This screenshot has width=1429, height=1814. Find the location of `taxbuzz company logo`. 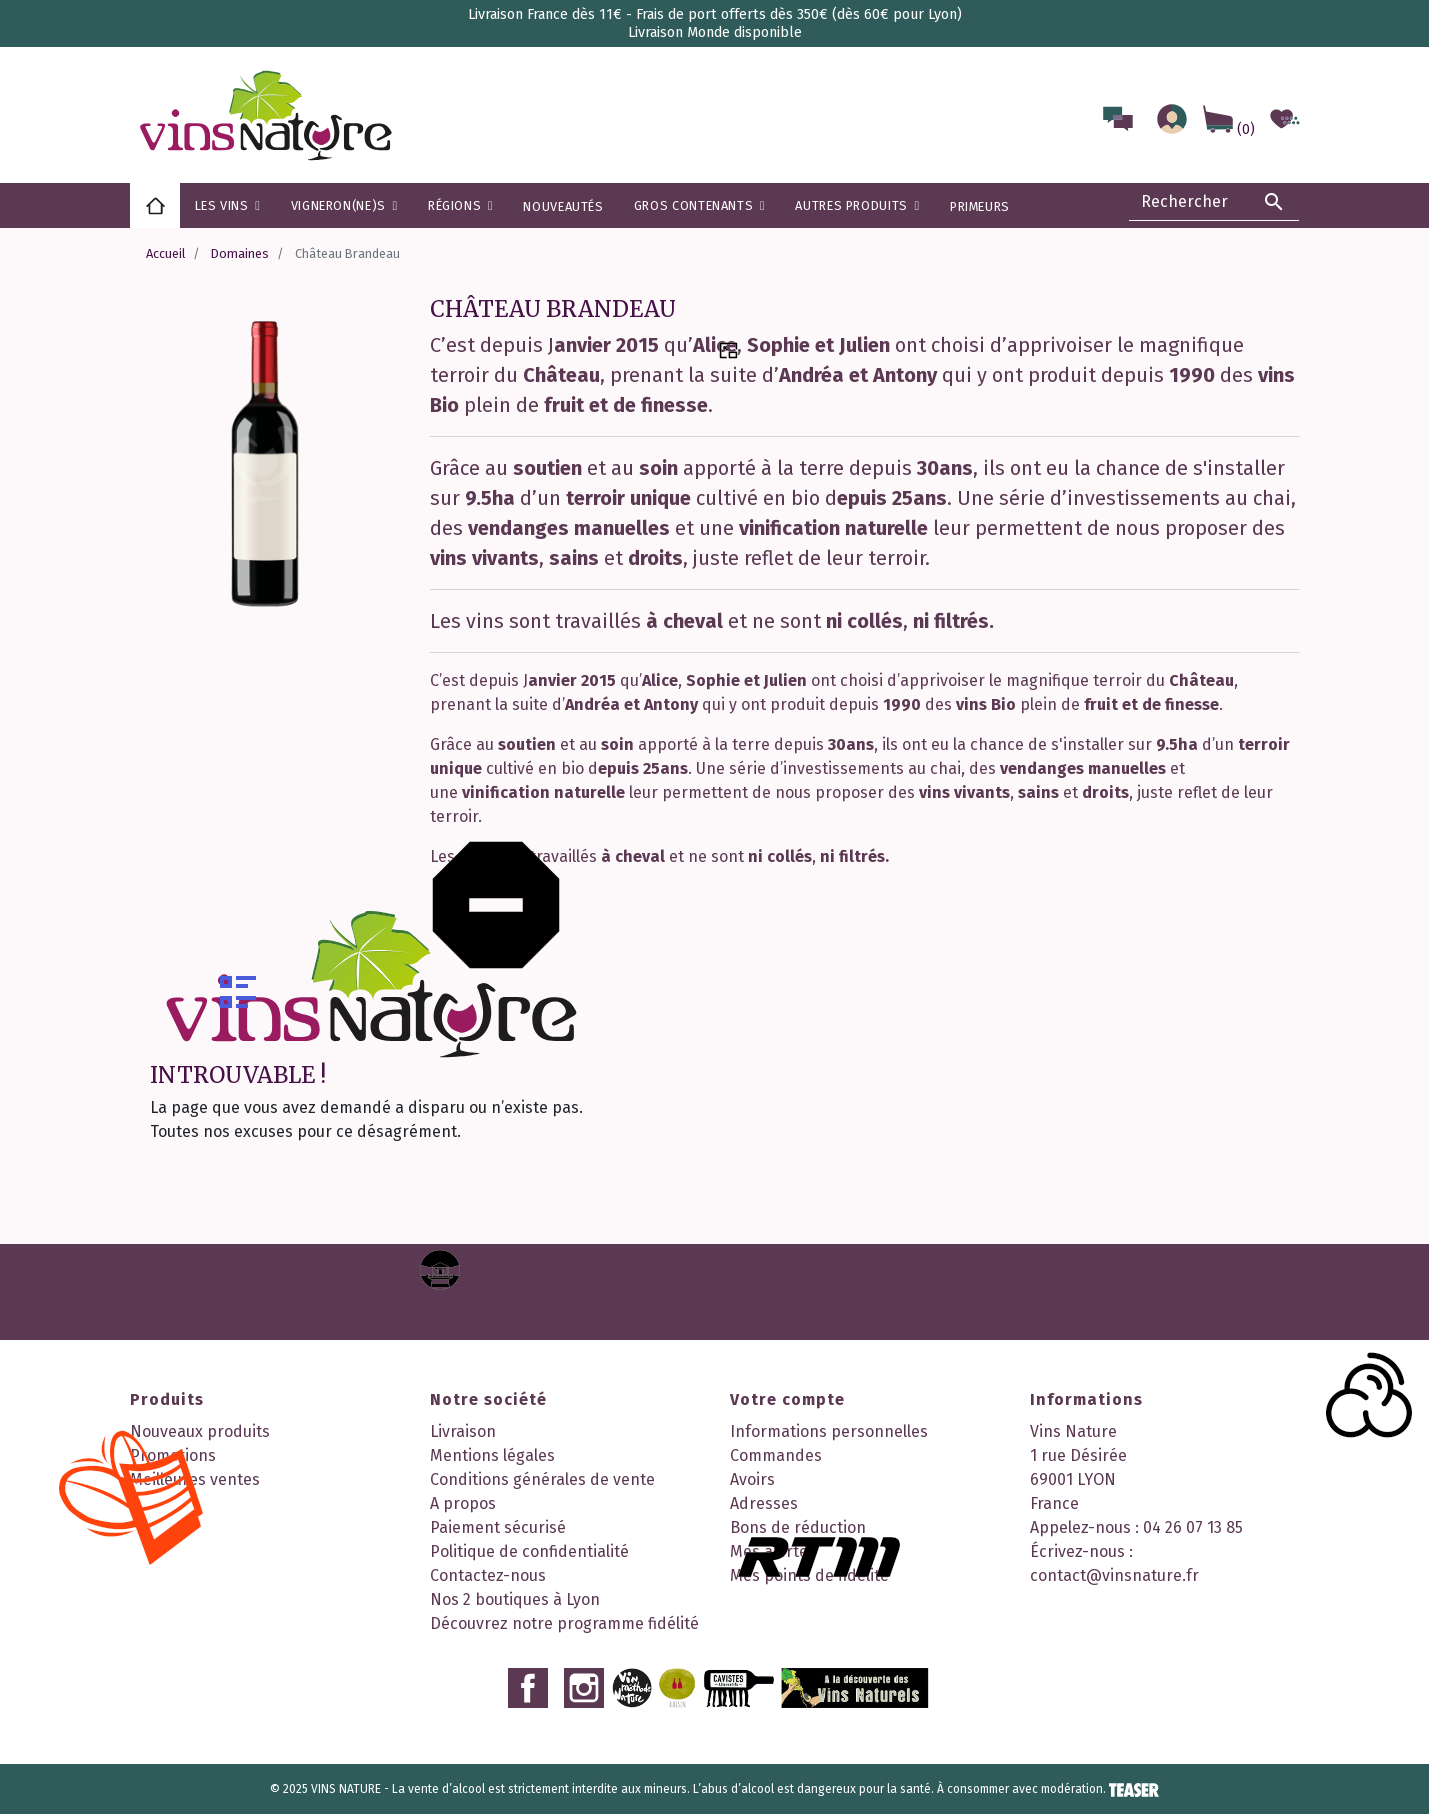

taxbuzz company logo is located at coordinates (131, 1498).